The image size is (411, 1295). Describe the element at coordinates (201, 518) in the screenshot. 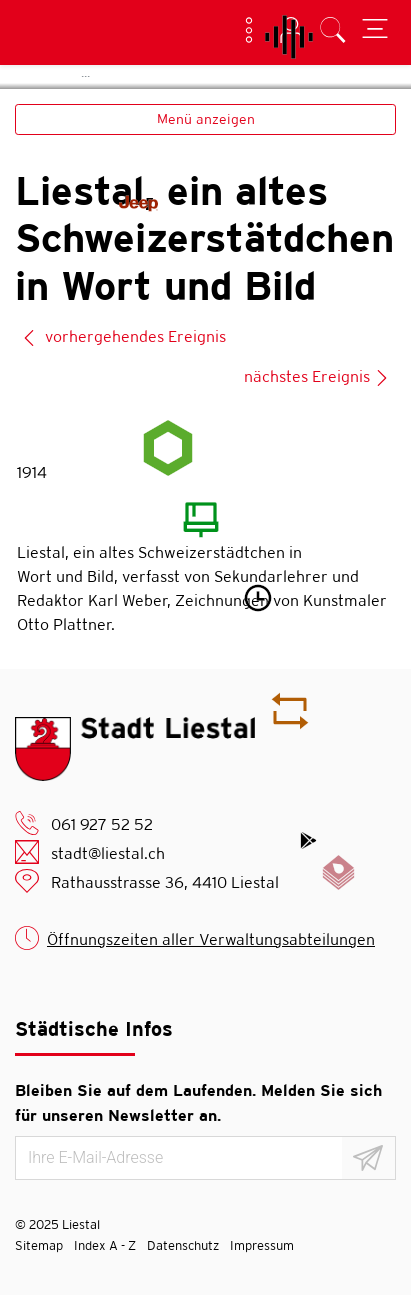

I see `access brush or painting tools` at that location.